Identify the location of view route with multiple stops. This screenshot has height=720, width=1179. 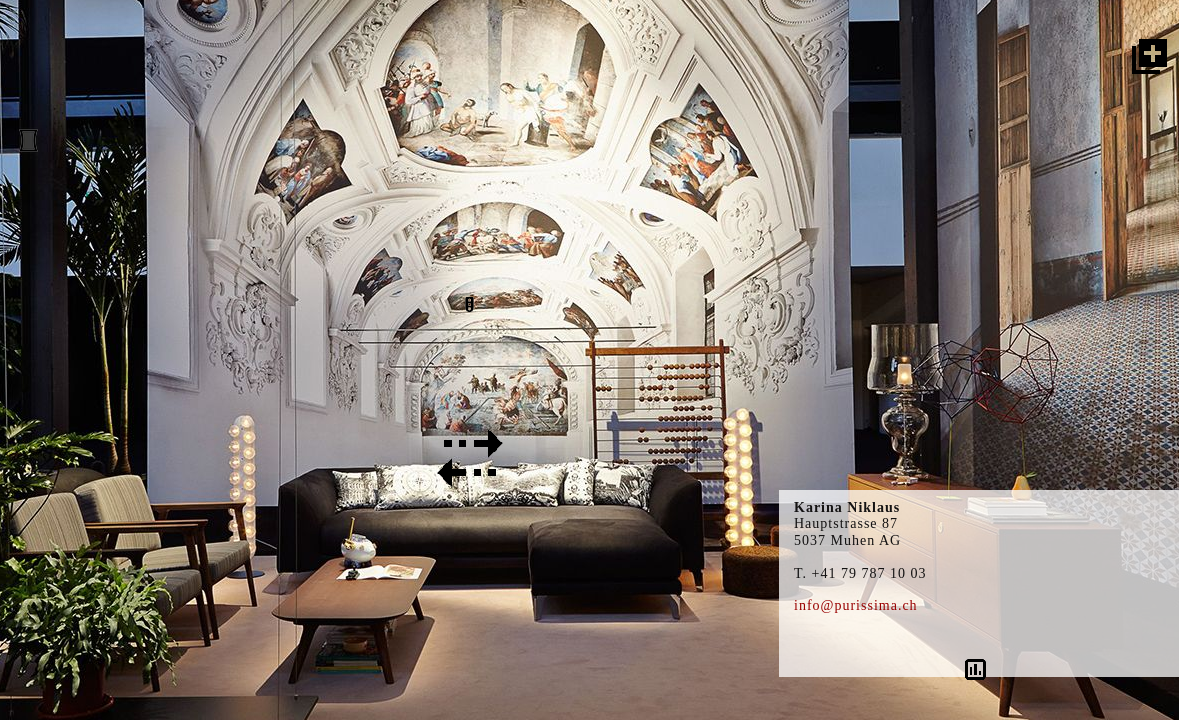
(470, 458).